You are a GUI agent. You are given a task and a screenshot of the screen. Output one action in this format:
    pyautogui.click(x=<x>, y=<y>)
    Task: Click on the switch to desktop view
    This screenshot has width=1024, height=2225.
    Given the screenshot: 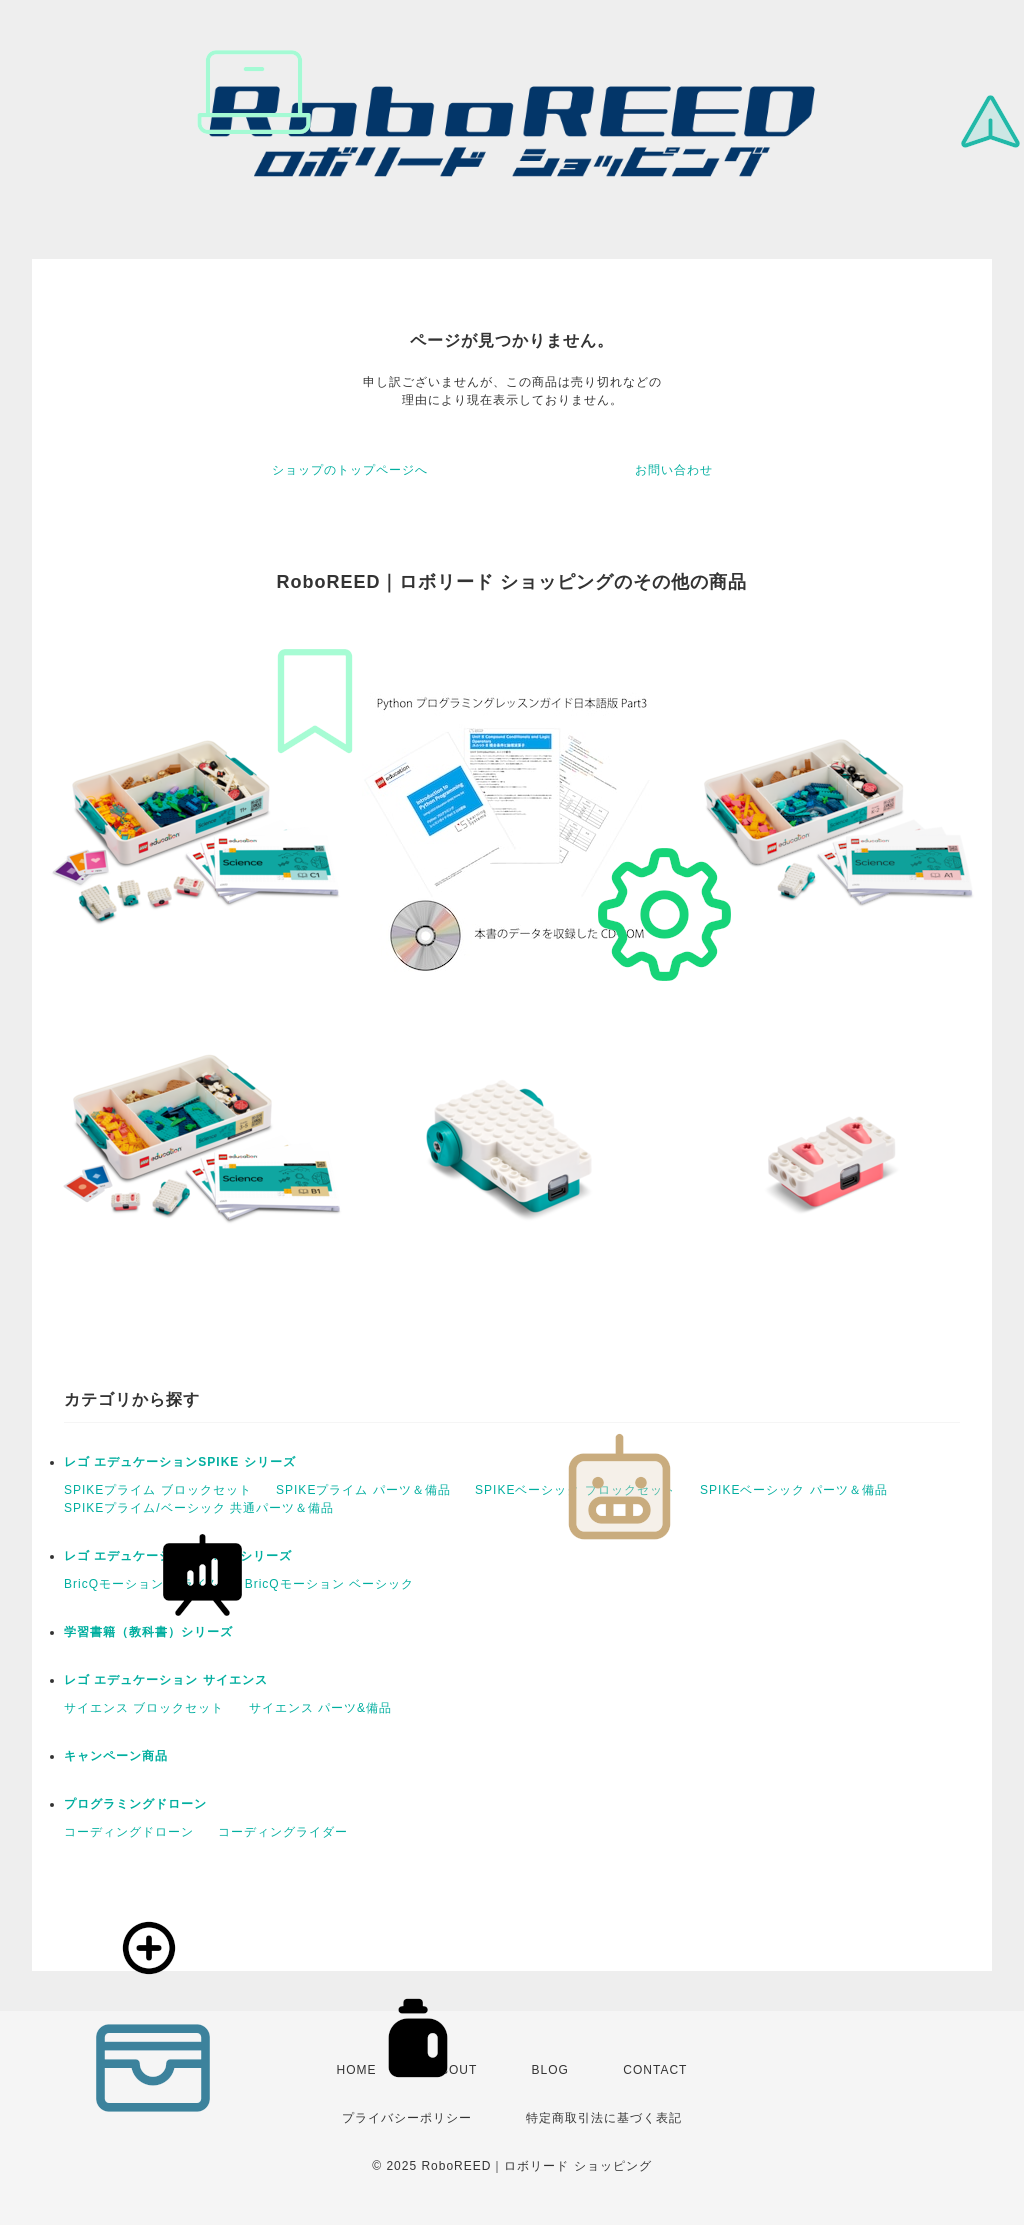 What is the action you would take?
    pyautogui.click(x=254, y=90)
    